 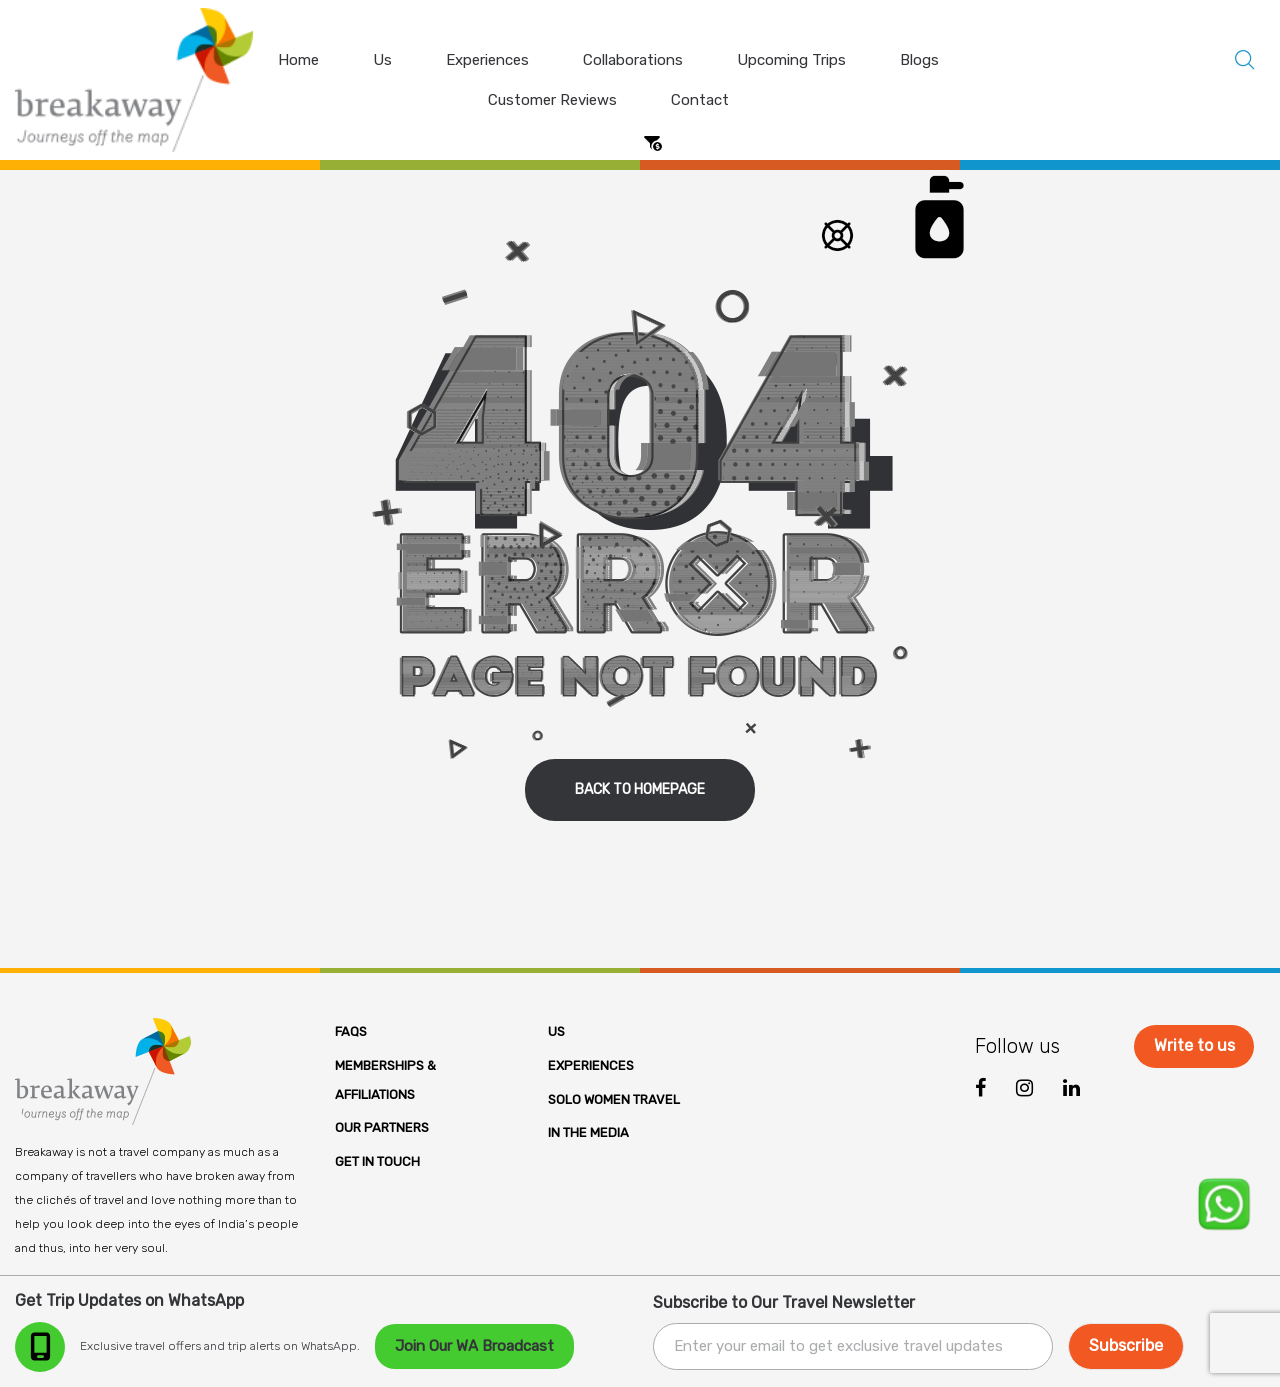 What do you see at coordinates (837, 235) in the screenshot?
I see `access help or support center` at bounding box center [837, 235].